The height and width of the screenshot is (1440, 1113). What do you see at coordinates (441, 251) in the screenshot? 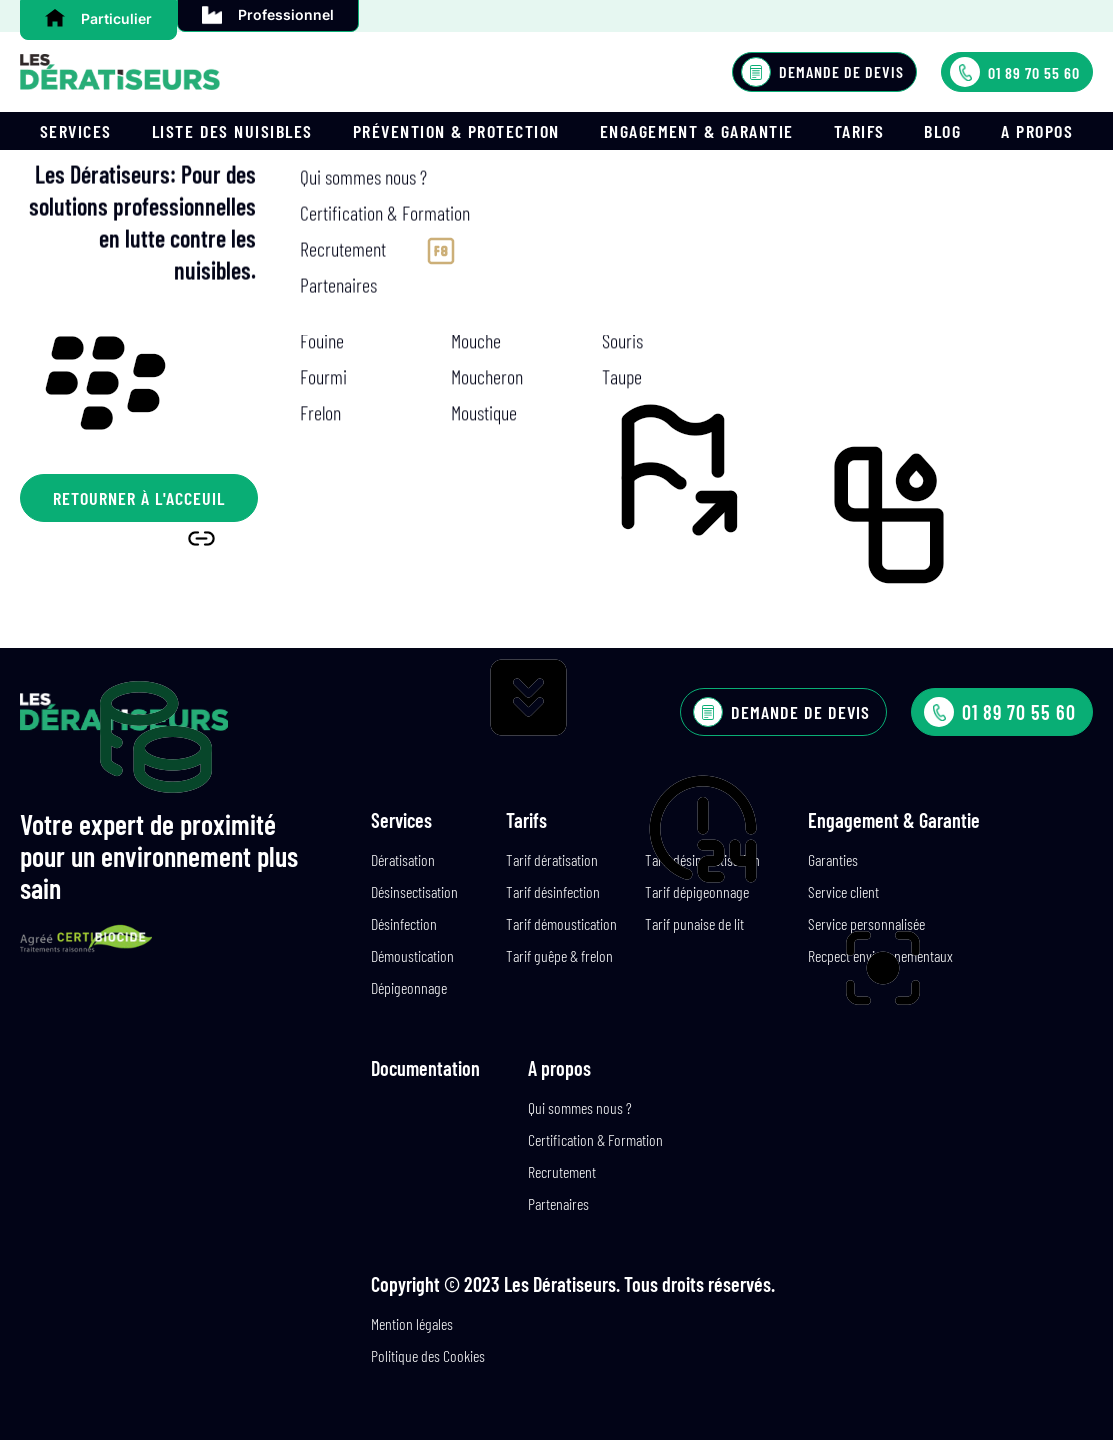
I see `select function key F8` at bounding box center [441, 251].